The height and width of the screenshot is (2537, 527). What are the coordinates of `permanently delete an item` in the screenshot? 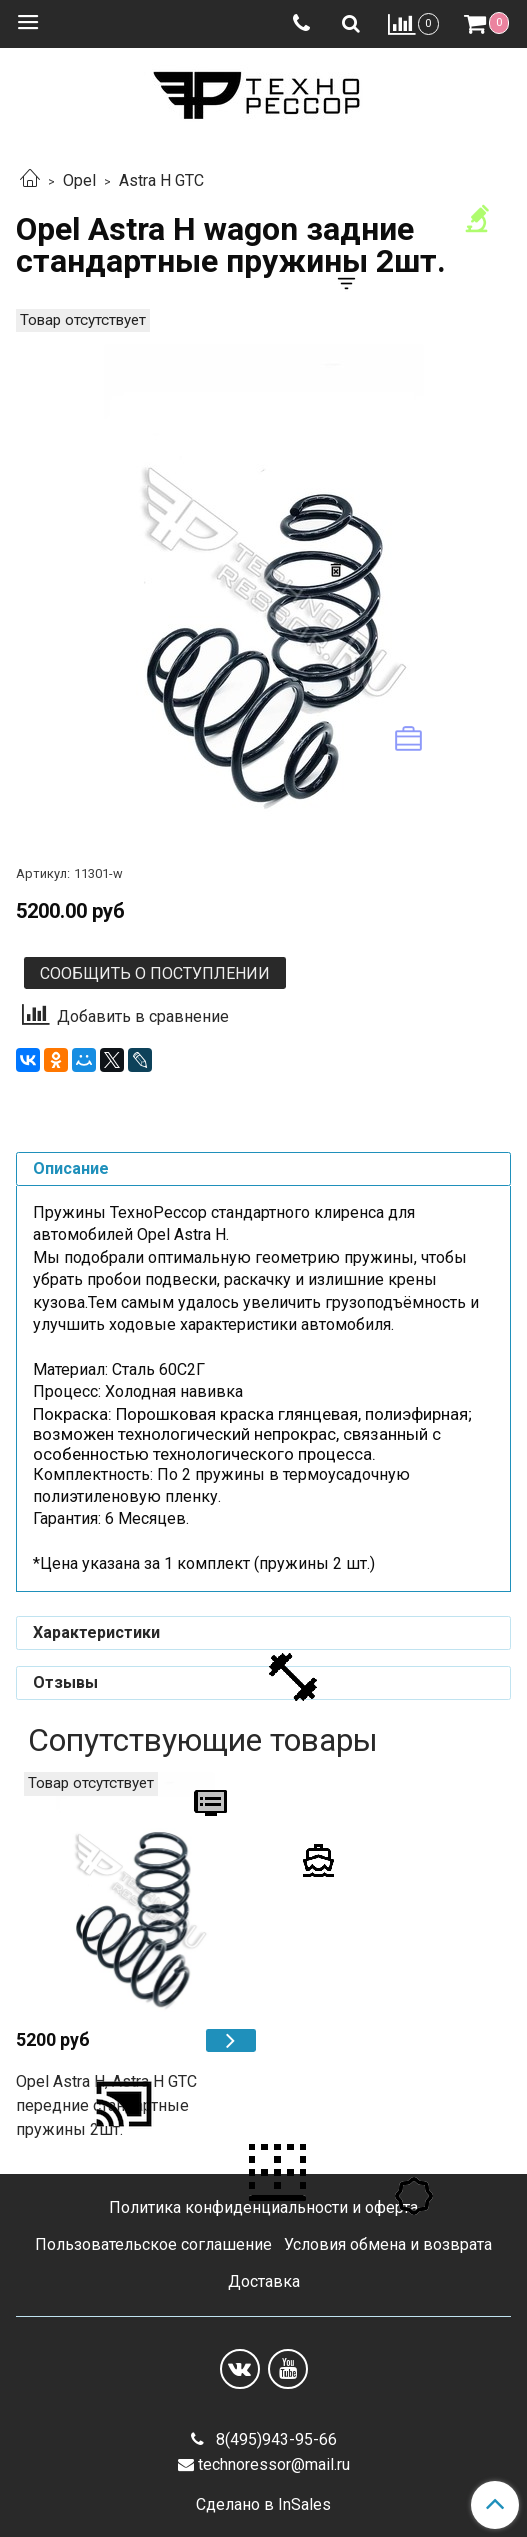 It's located at (336, 570).